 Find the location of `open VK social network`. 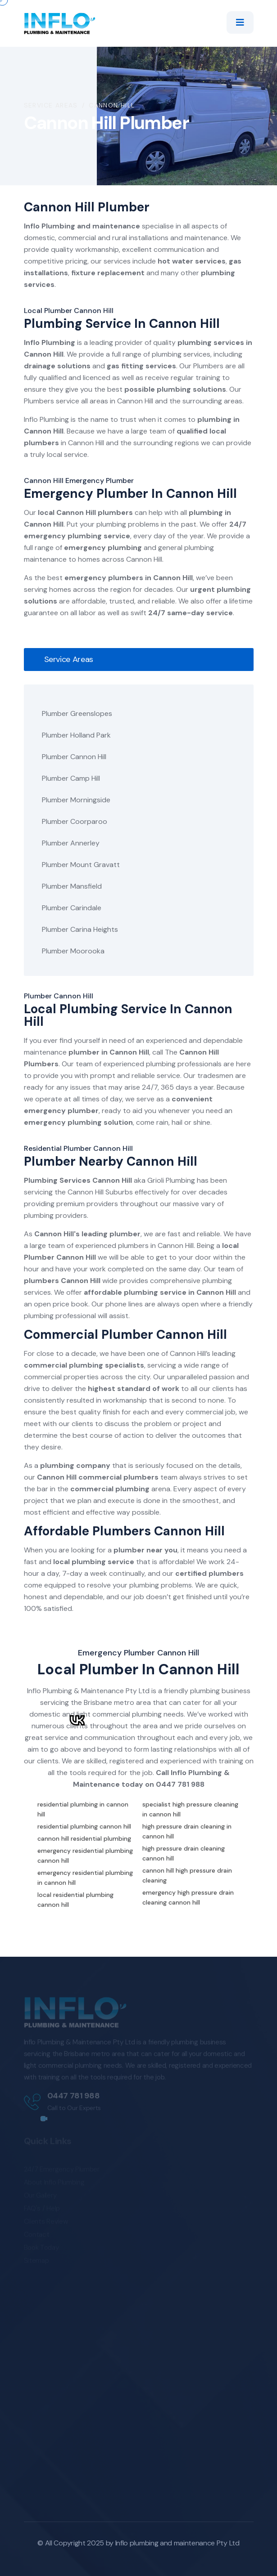

open VK social network is located at coordinates (77, 1720).